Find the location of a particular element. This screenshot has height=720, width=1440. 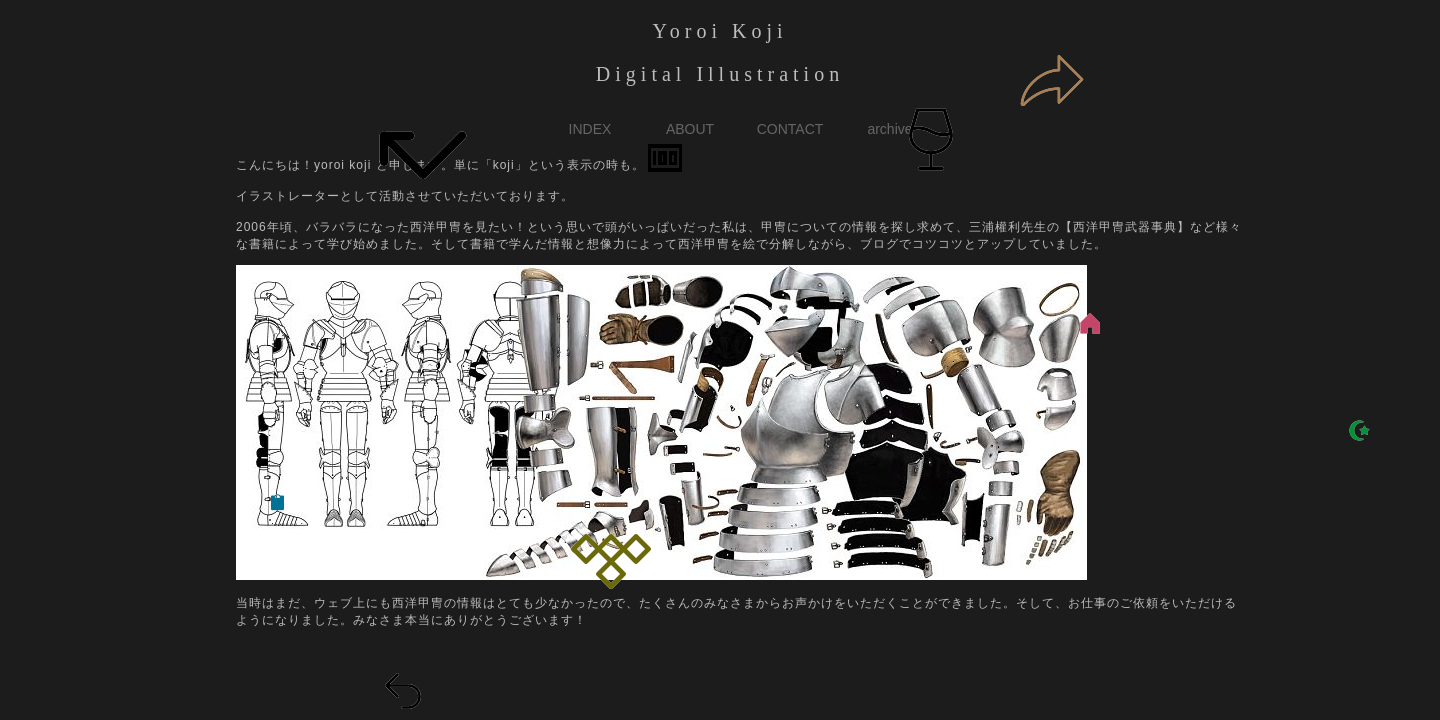

share this content is located at coordinates (1052, 84).